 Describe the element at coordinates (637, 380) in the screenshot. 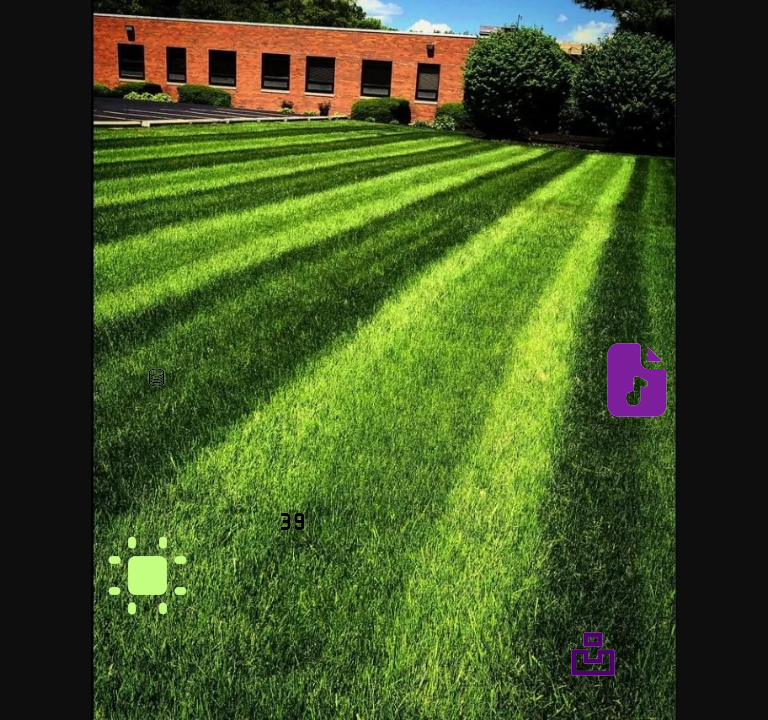

I see `open an audio or music file` at that location.